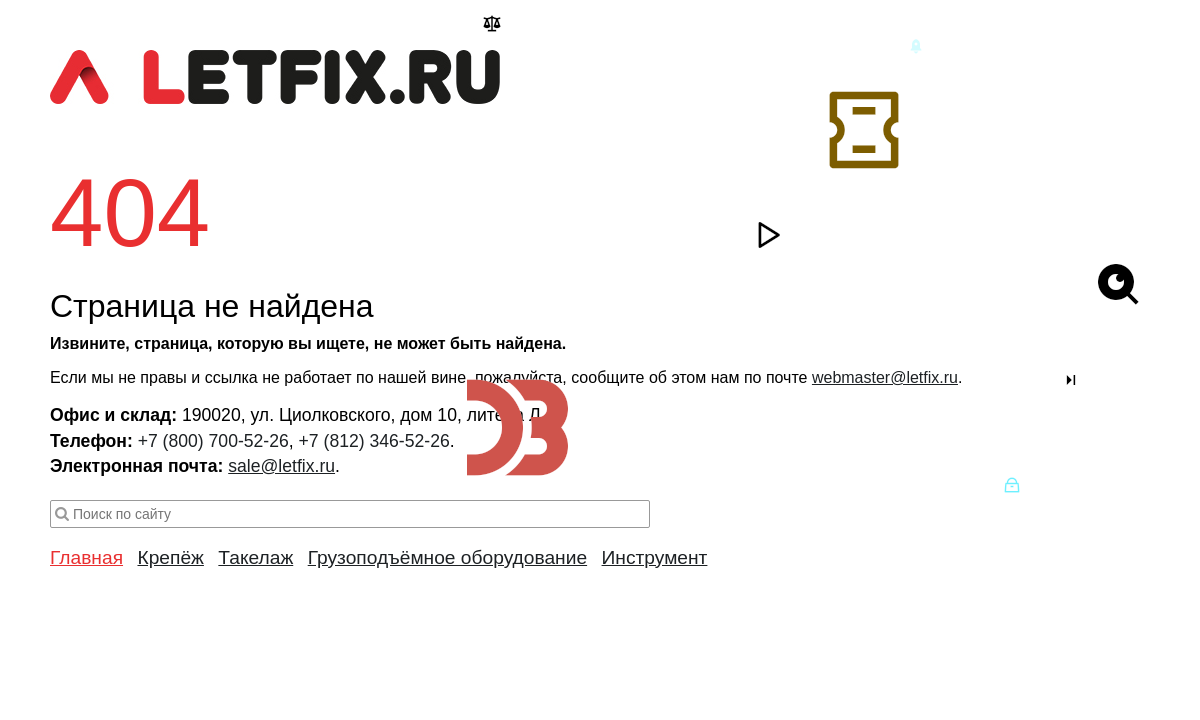 This screenshot has height=720, width=1200. I want to click on view your shopping bag, so click(1012, 485).